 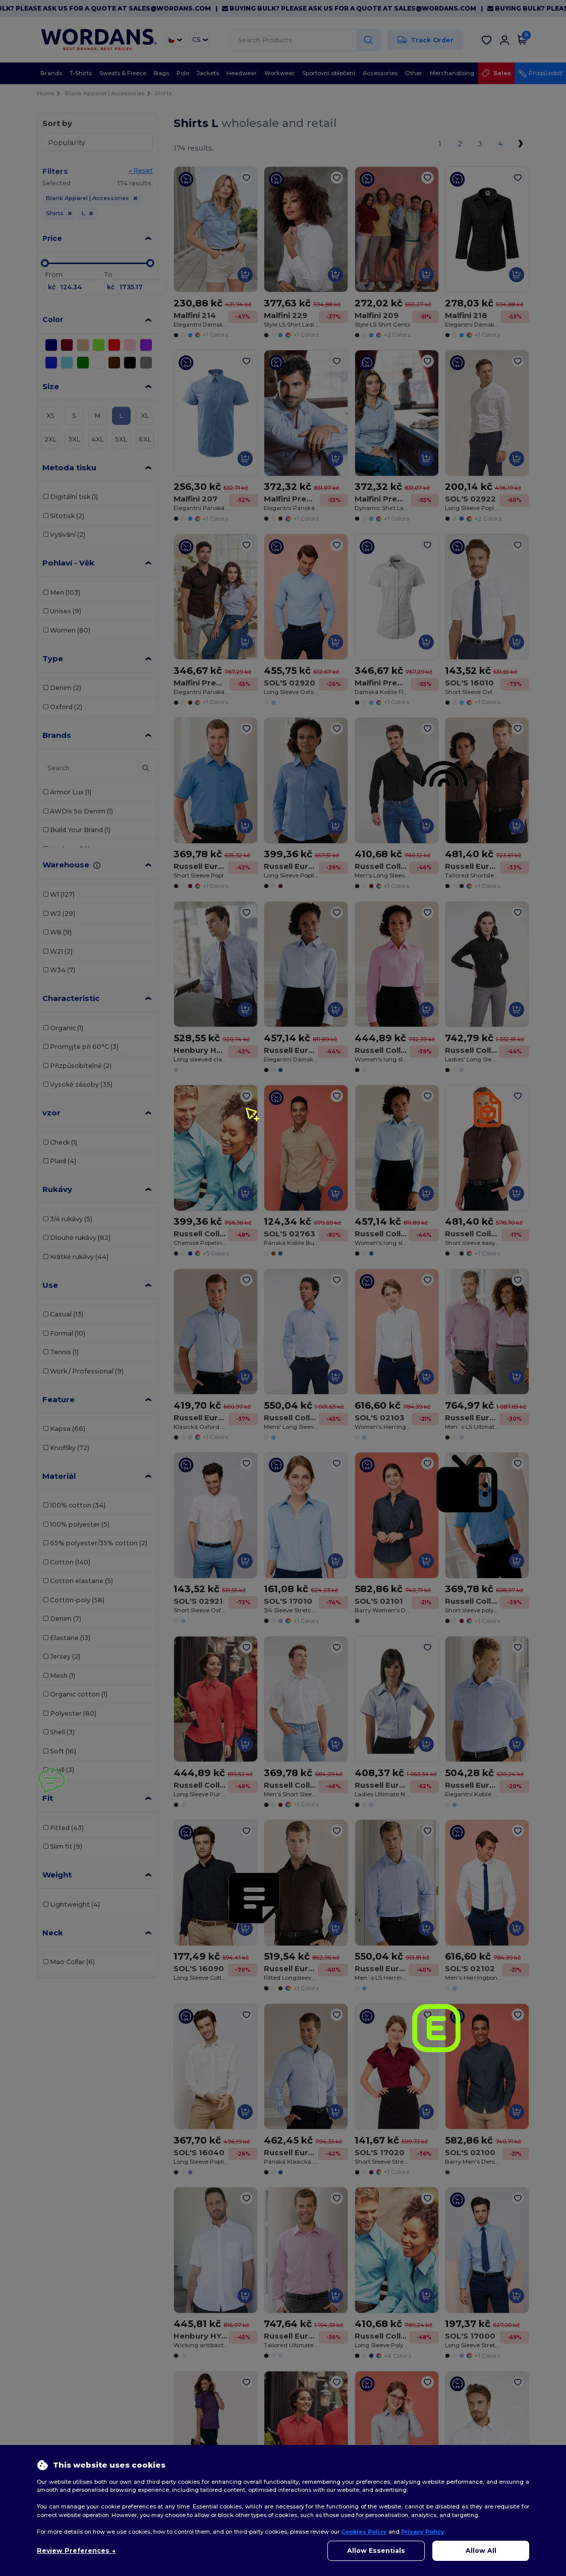 I want to click on open a 3d model file, so click(x=487, y=1109).